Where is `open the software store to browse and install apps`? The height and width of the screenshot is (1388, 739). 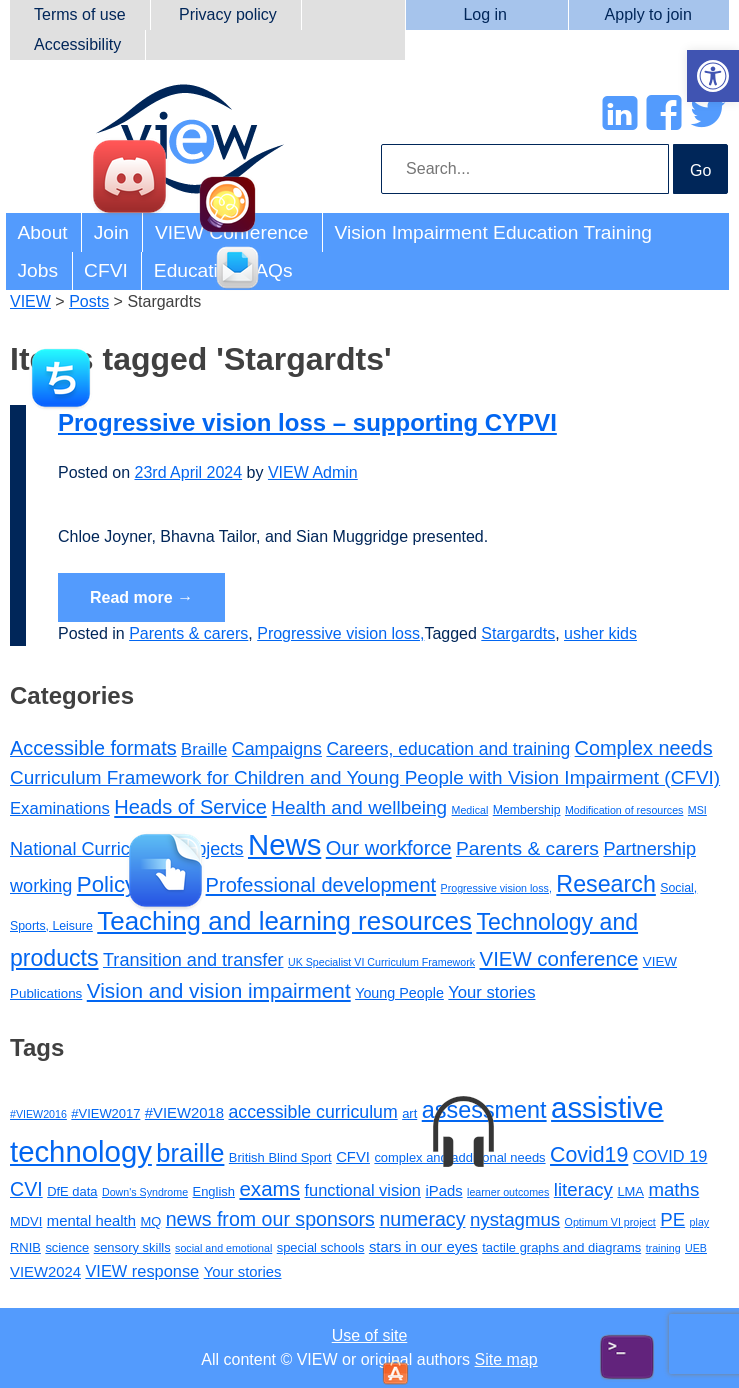
open the software store to browse and install apps is located at coordinates (395, 1373).